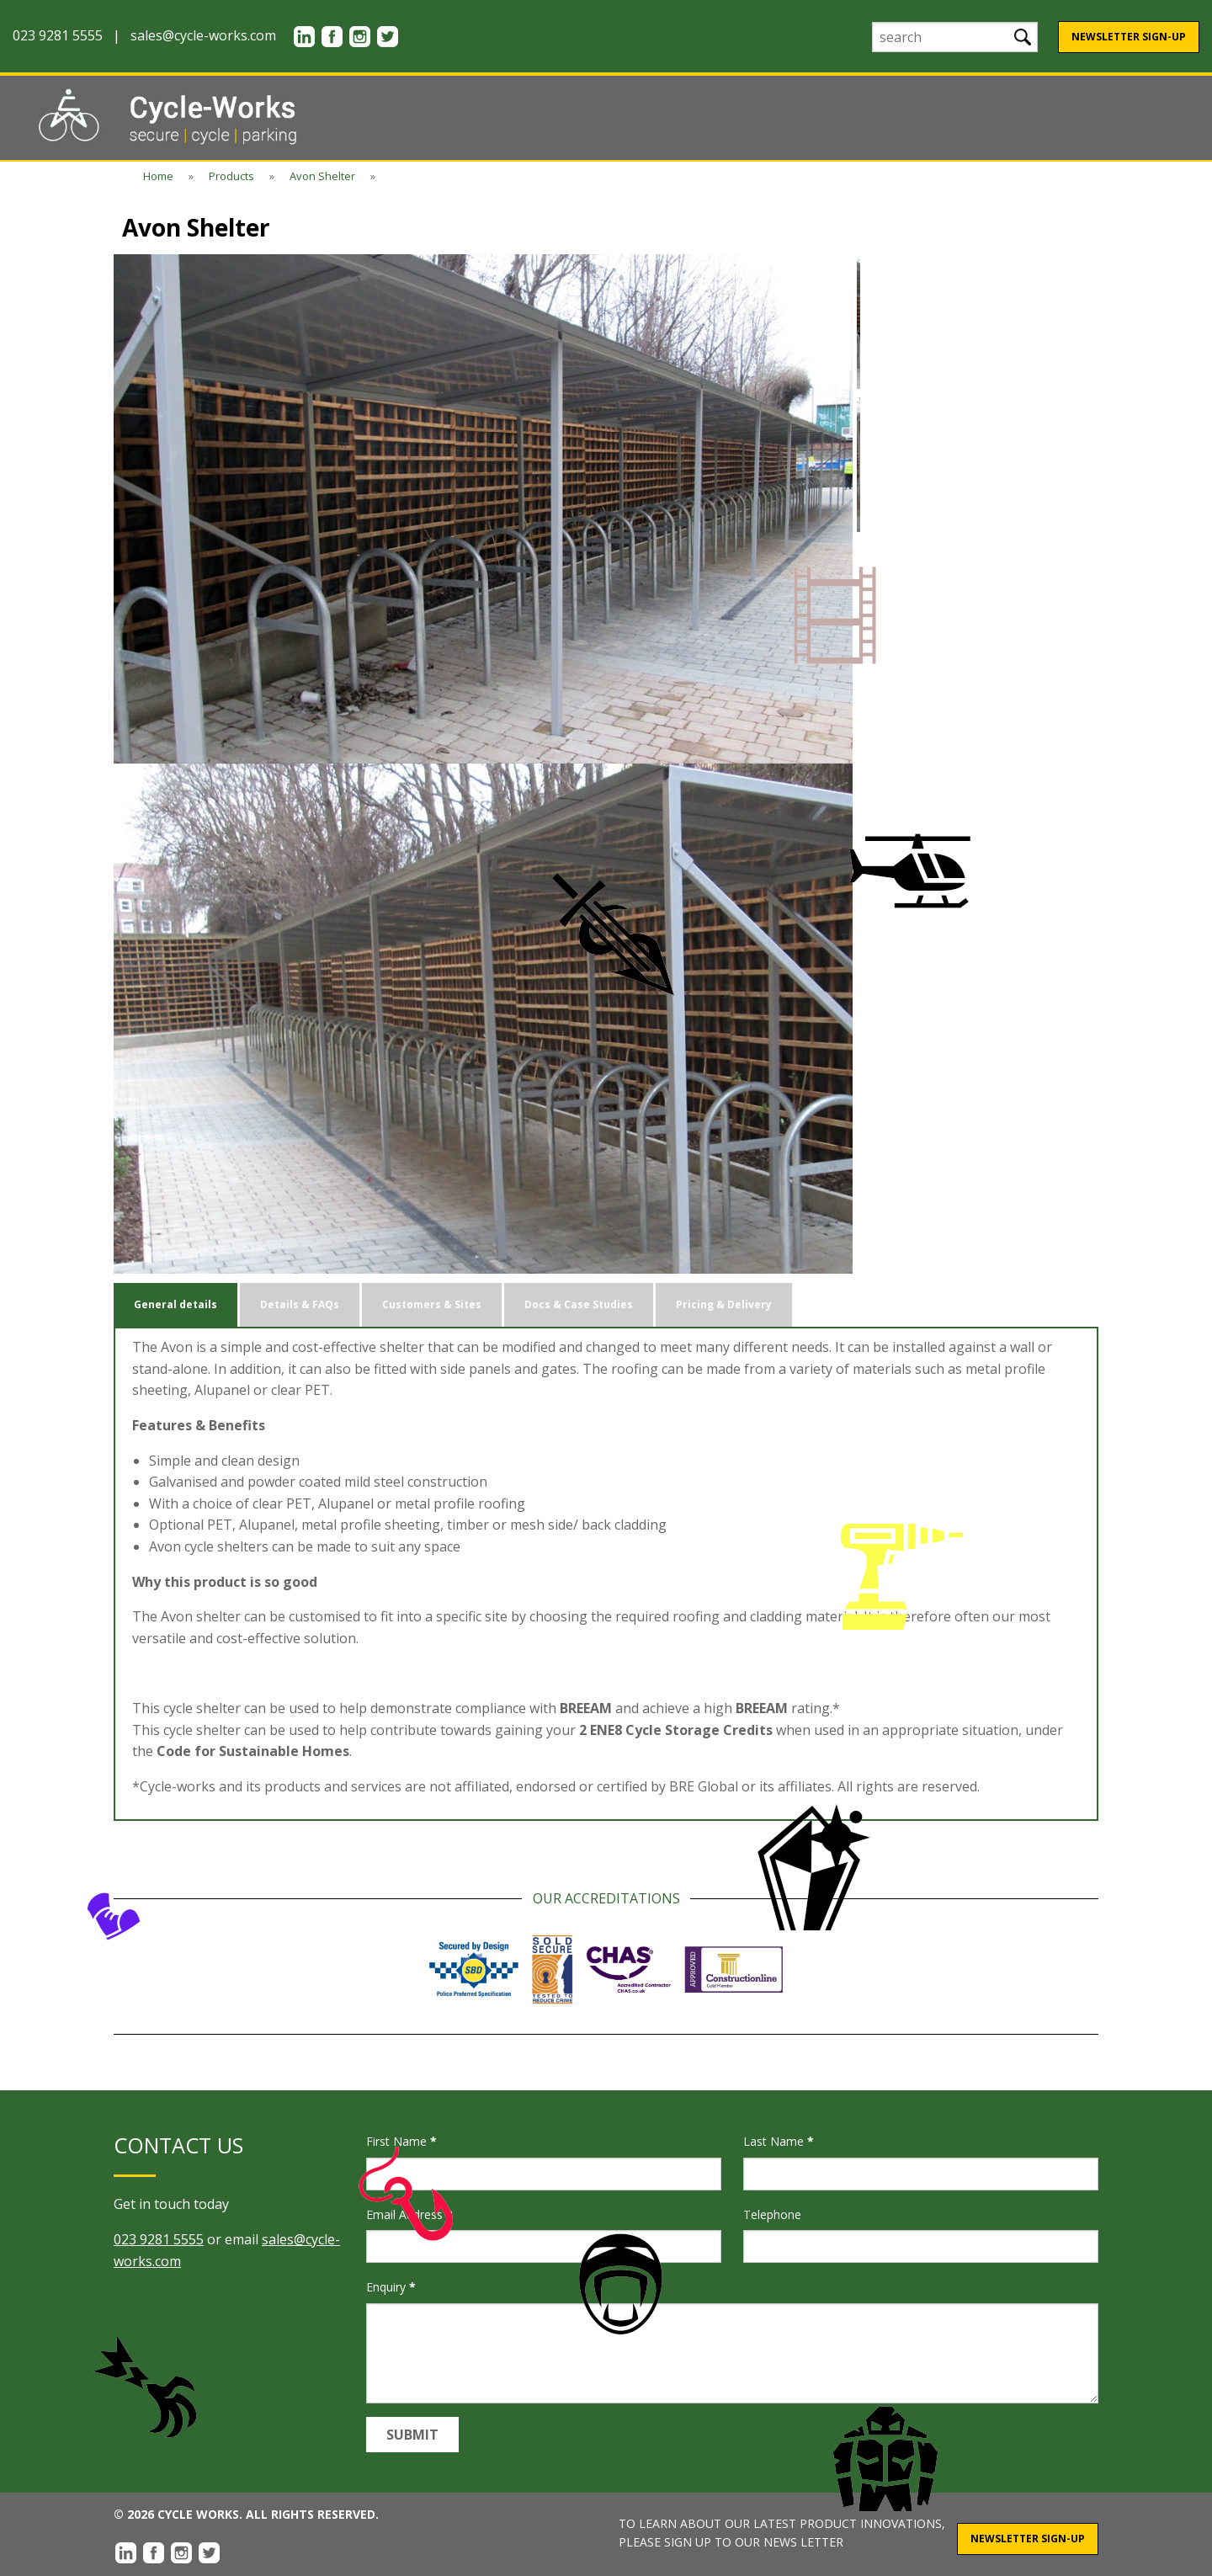  Describe the element at coordinates (909, 870) in the screenshot. I see `access helicopter or aerial transport options` at that location.